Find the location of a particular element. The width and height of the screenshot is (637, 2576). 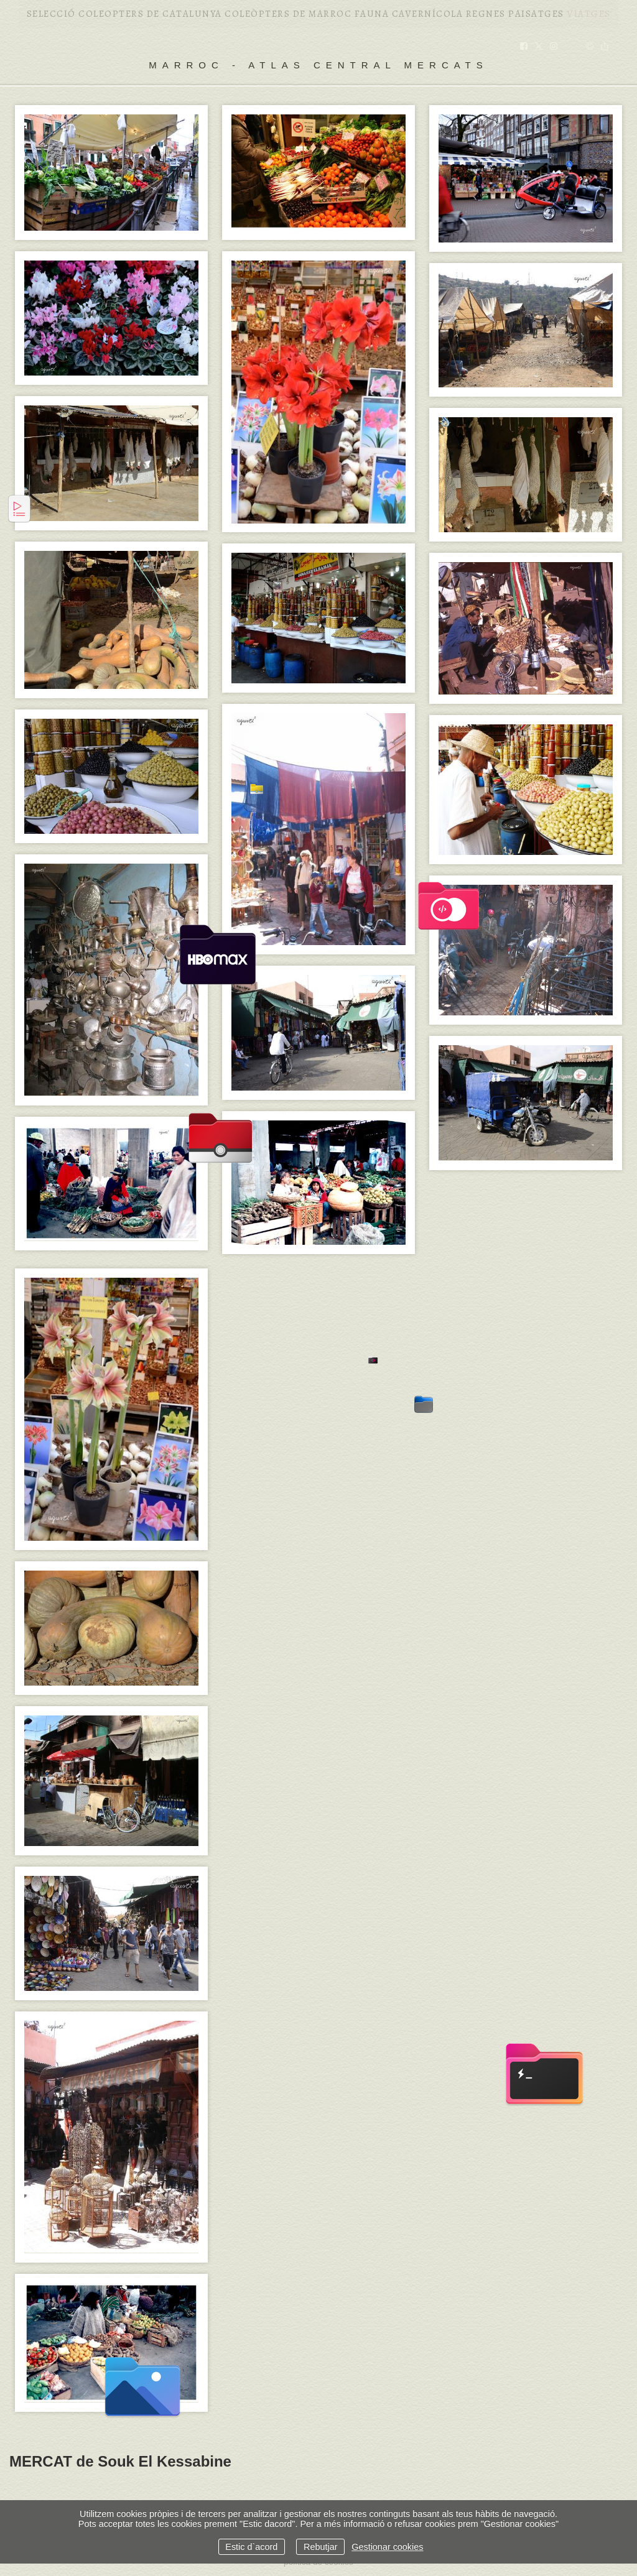

drop files here to move them into this folder is located at coordinates (424, 1404).